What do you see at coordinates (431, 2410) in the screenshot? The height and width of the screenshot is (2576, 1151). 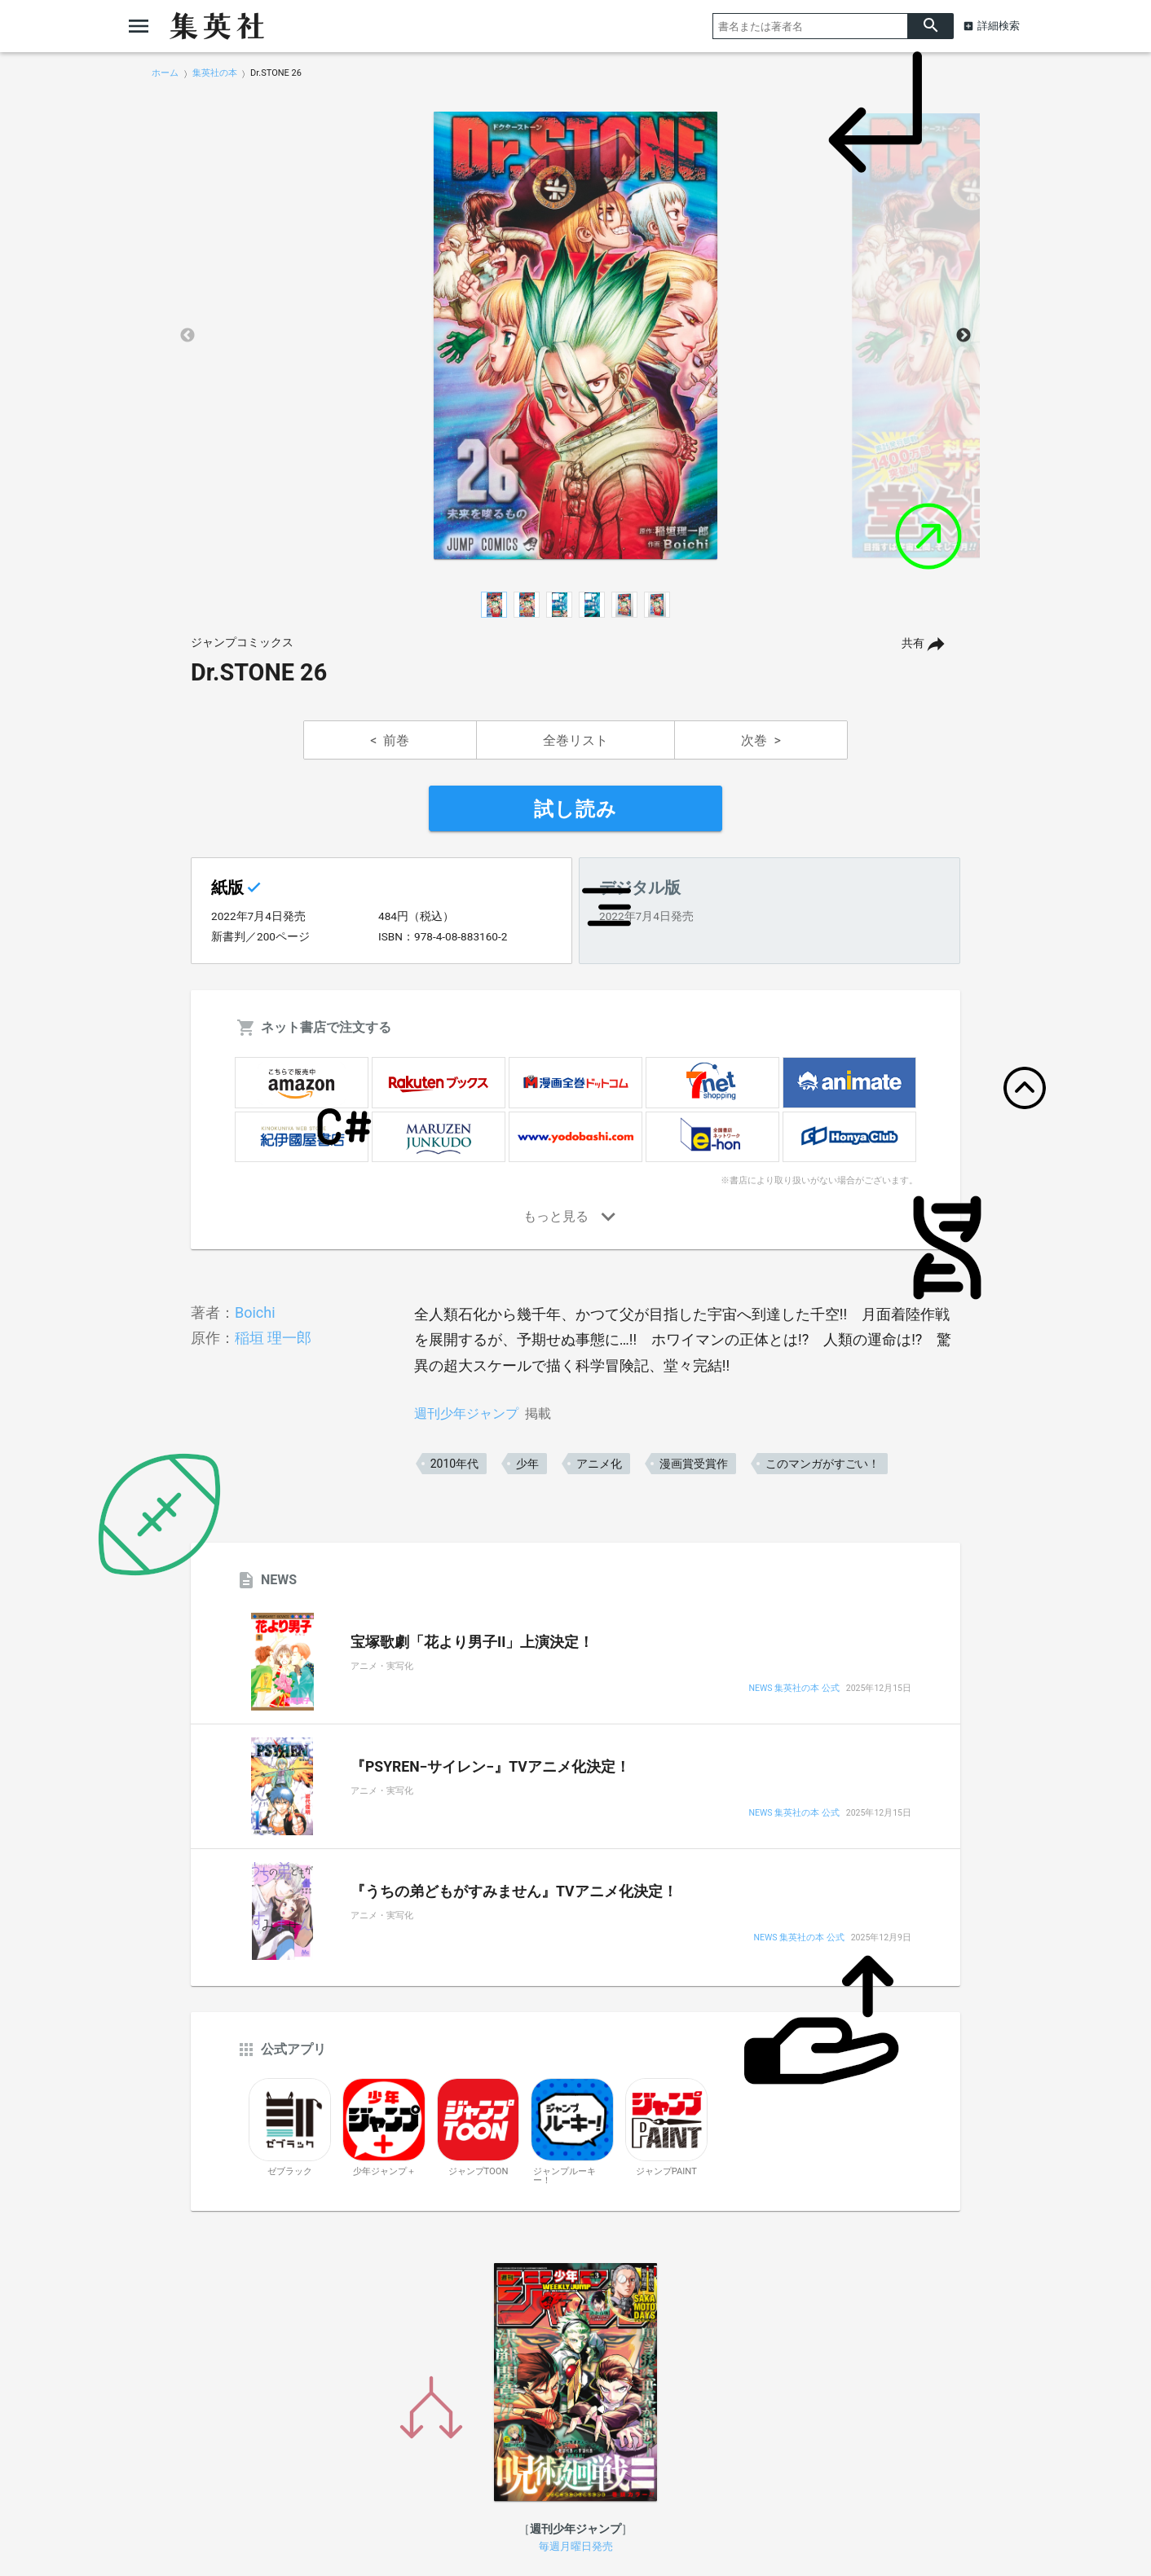 I see `split content into multiple paths` at bounding box center [431, 2410].